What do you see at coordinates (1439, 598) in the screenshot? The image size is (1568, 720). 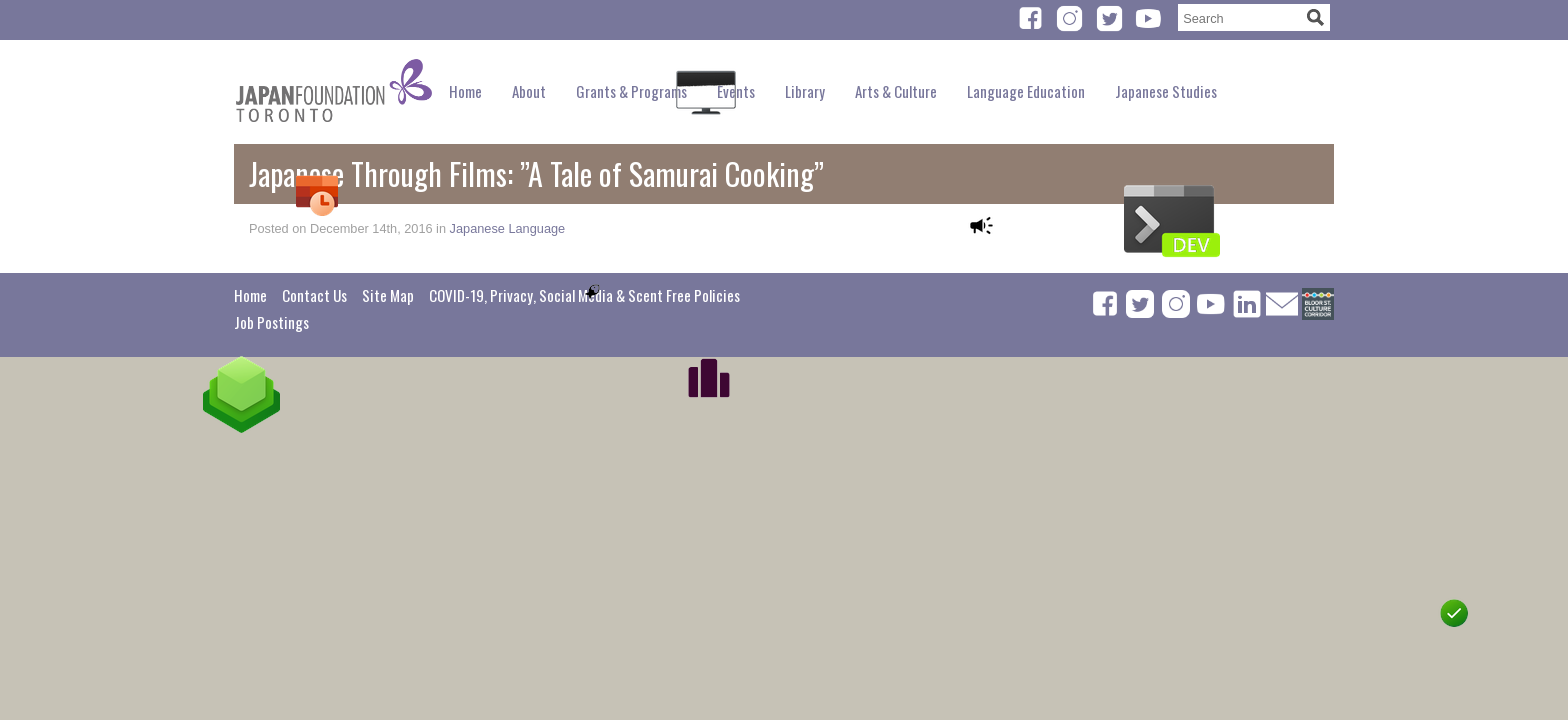 I see `indicates a successfully completed action` at bounding box center [1439, 598].